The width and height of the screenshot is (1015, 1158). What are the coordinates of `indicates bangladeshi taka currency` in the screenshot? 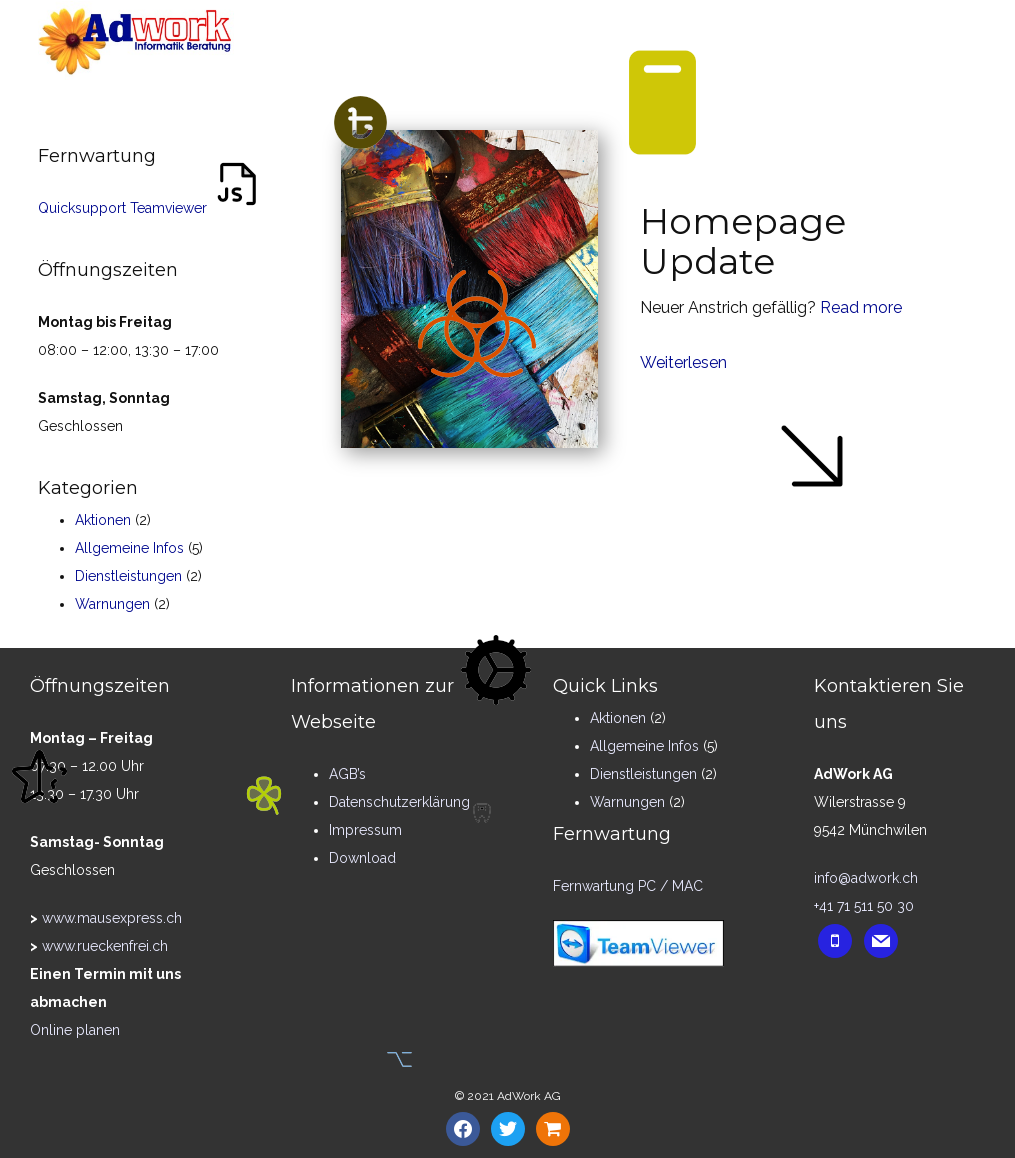 It's located at (360, 122).